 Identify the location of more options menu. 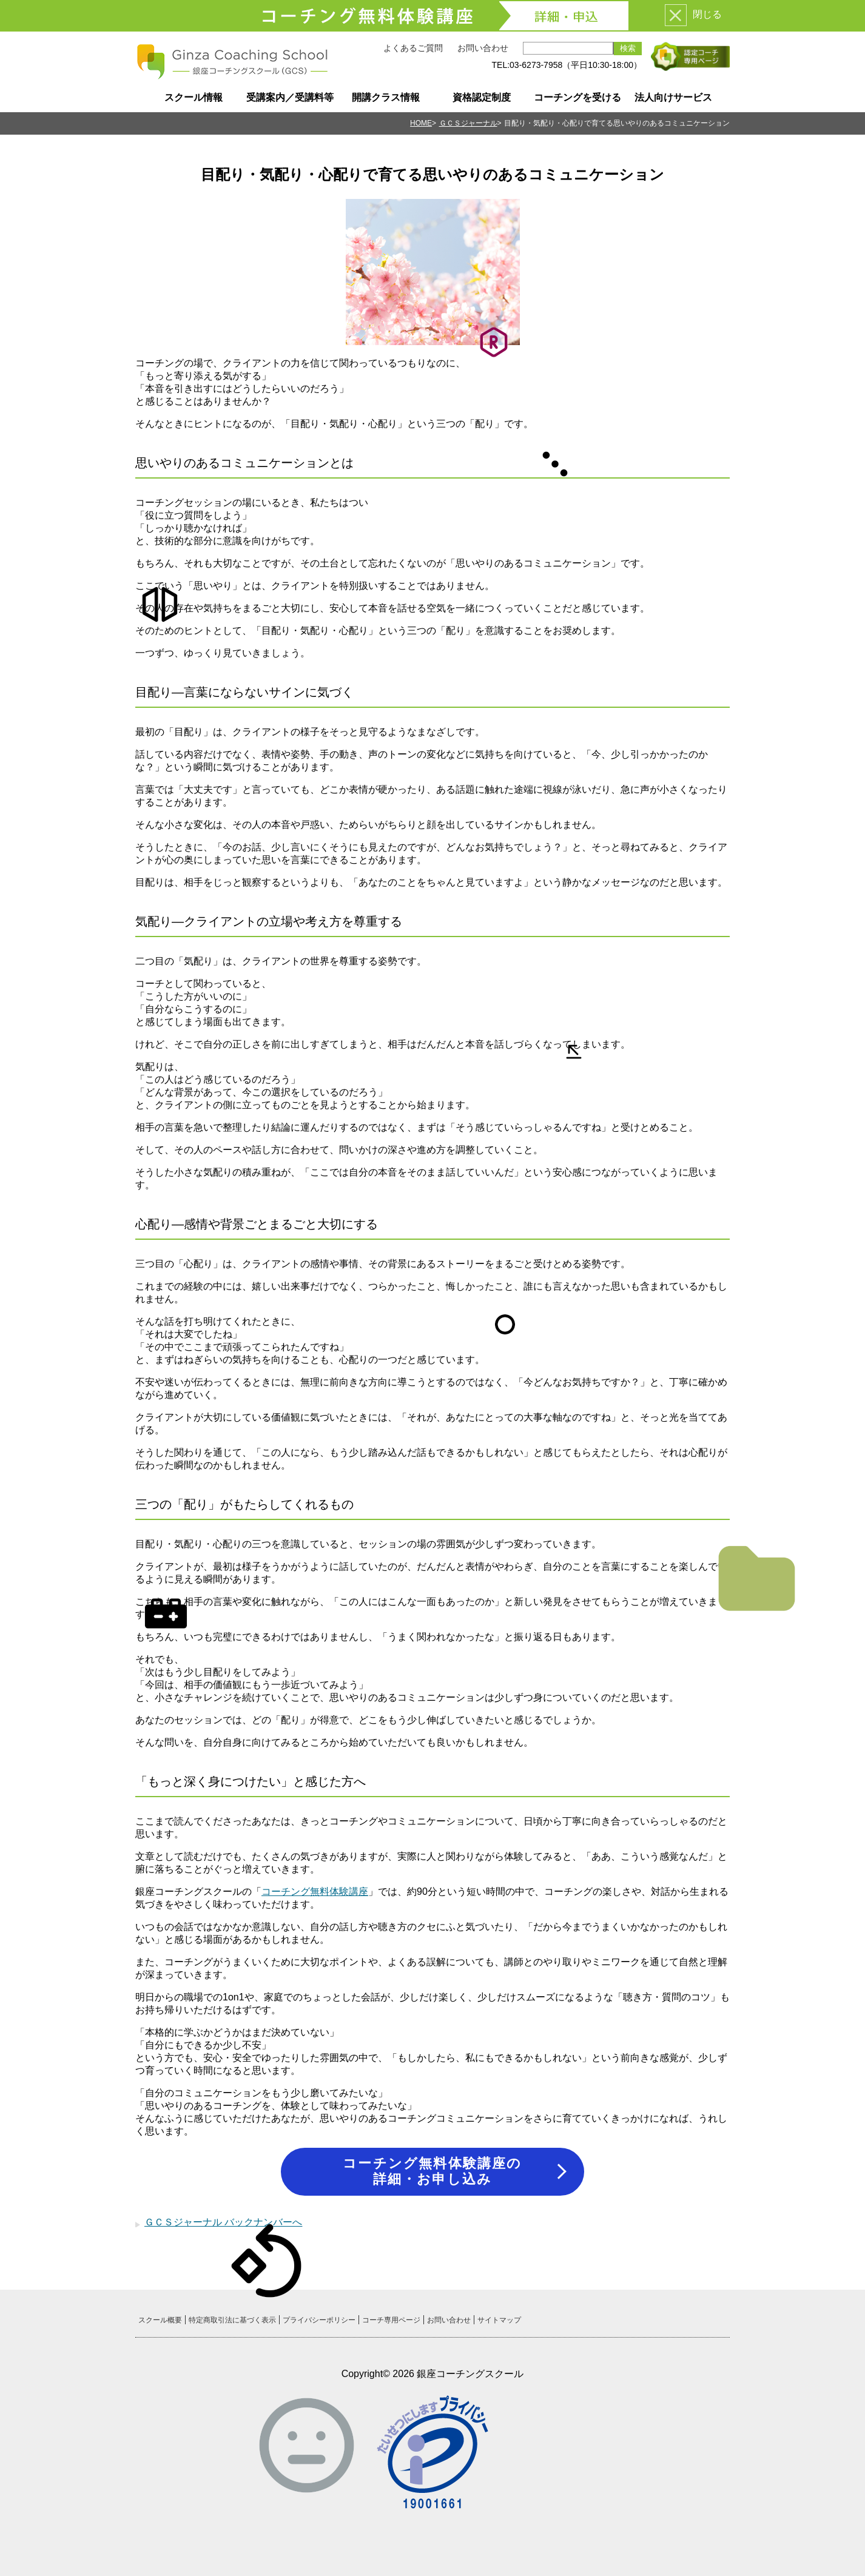
(555, 464).